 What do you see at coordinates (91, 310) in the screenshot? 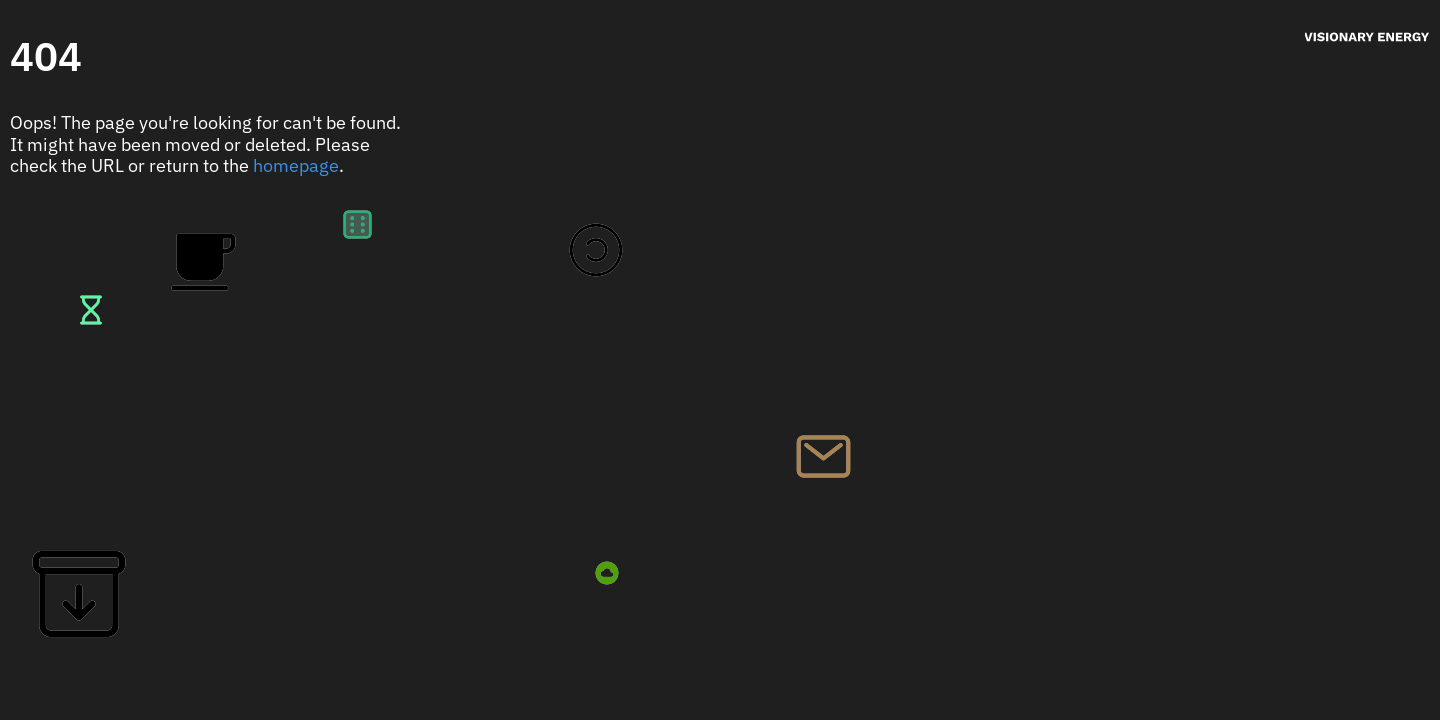
I see `indicates a process is waiting or pending` at bounding box center [91, 310].